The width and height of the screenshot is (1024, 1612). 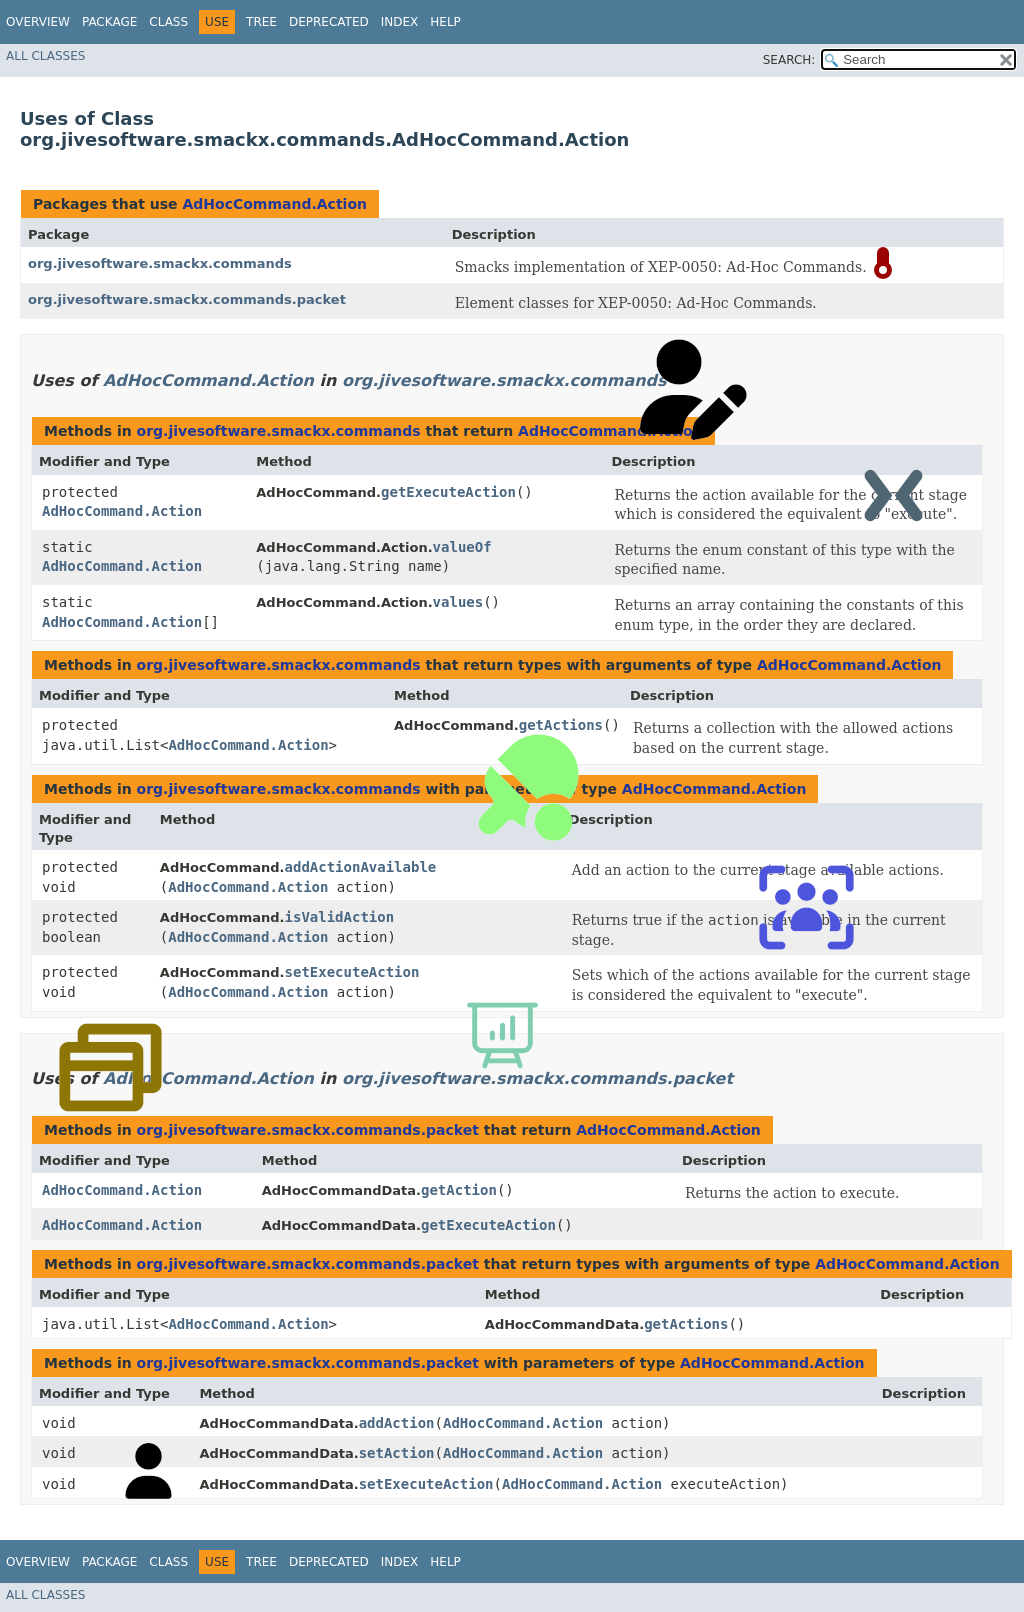 What do you see at coordinates (883, 263) in the screenshot?
I see `indicates lowest temperature setting or reading` at bounding box center [883, 263].